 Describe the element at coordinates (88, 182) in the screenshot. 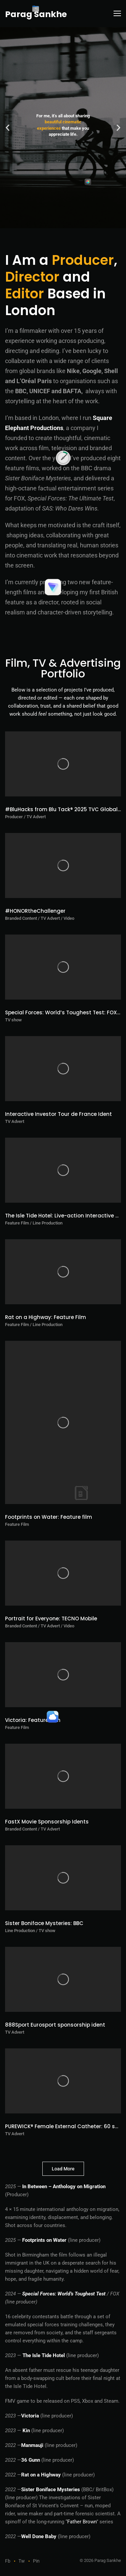

I see `open PhotoFlare image editing application` at that location.